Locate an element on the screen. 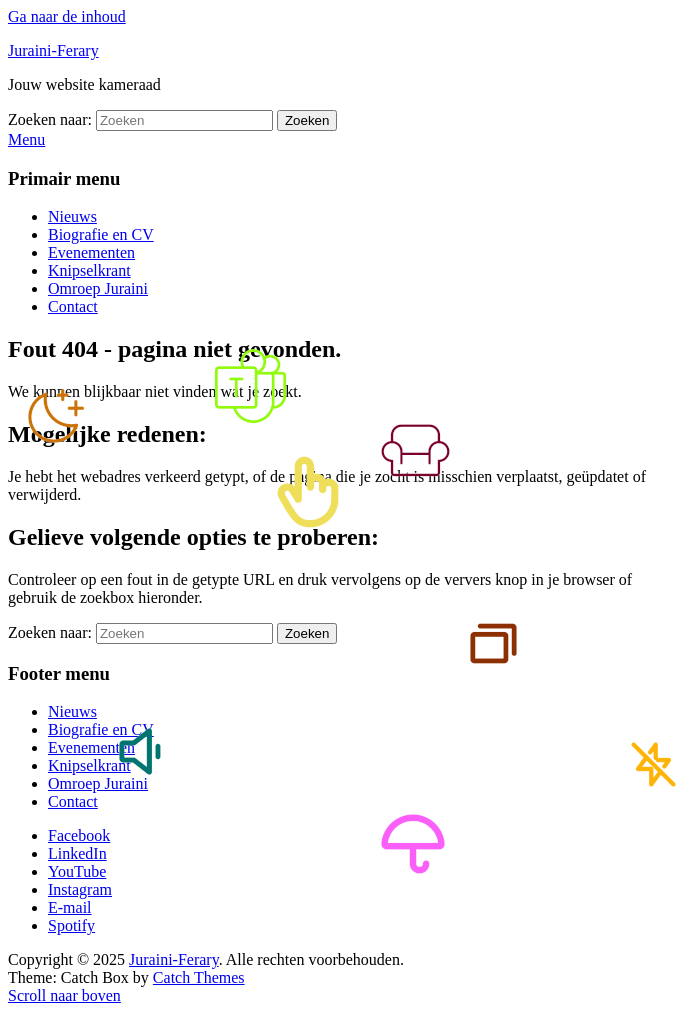 The height and width of the screenshot is (1013, 684). indicates weather protection or rain forecast is located at coordinates (413, 844).